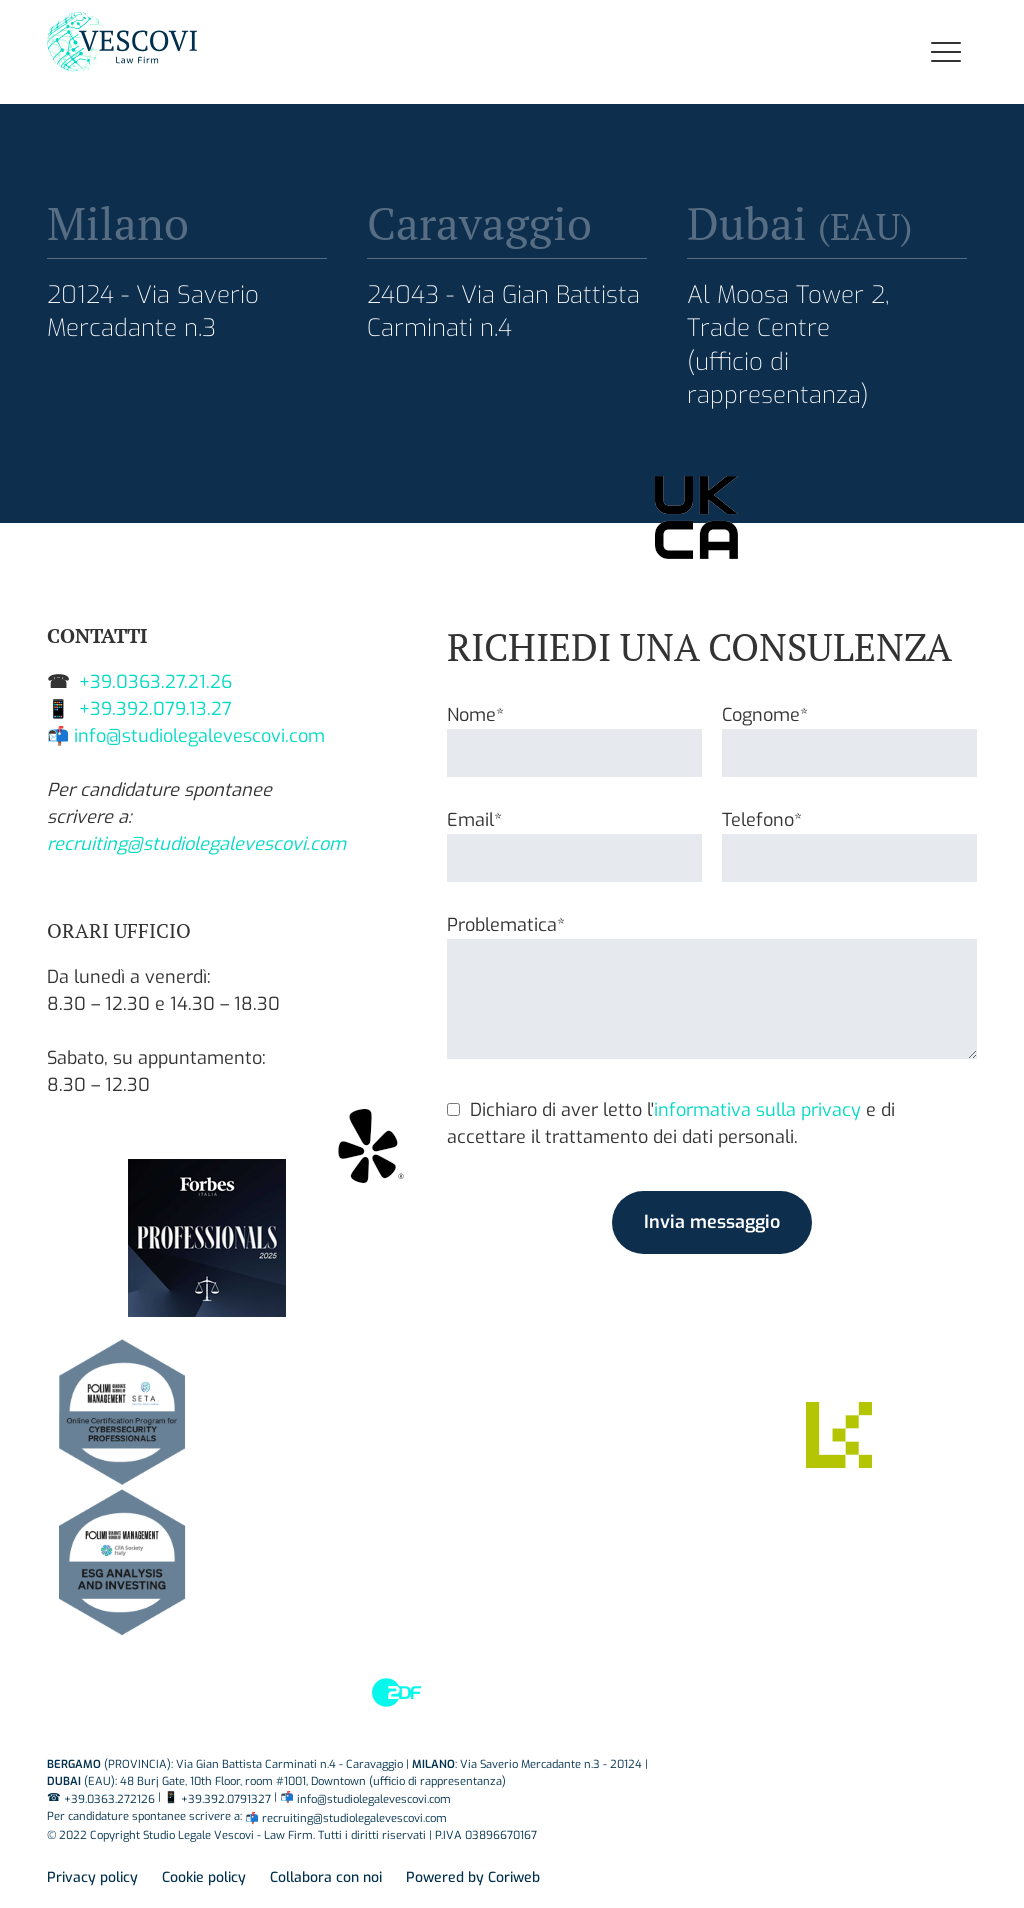 The height and width of the screenshot is (1908, 1024). I want to click on UKCA (UK Conformity Assessed) certification mark, so click(696, 517).